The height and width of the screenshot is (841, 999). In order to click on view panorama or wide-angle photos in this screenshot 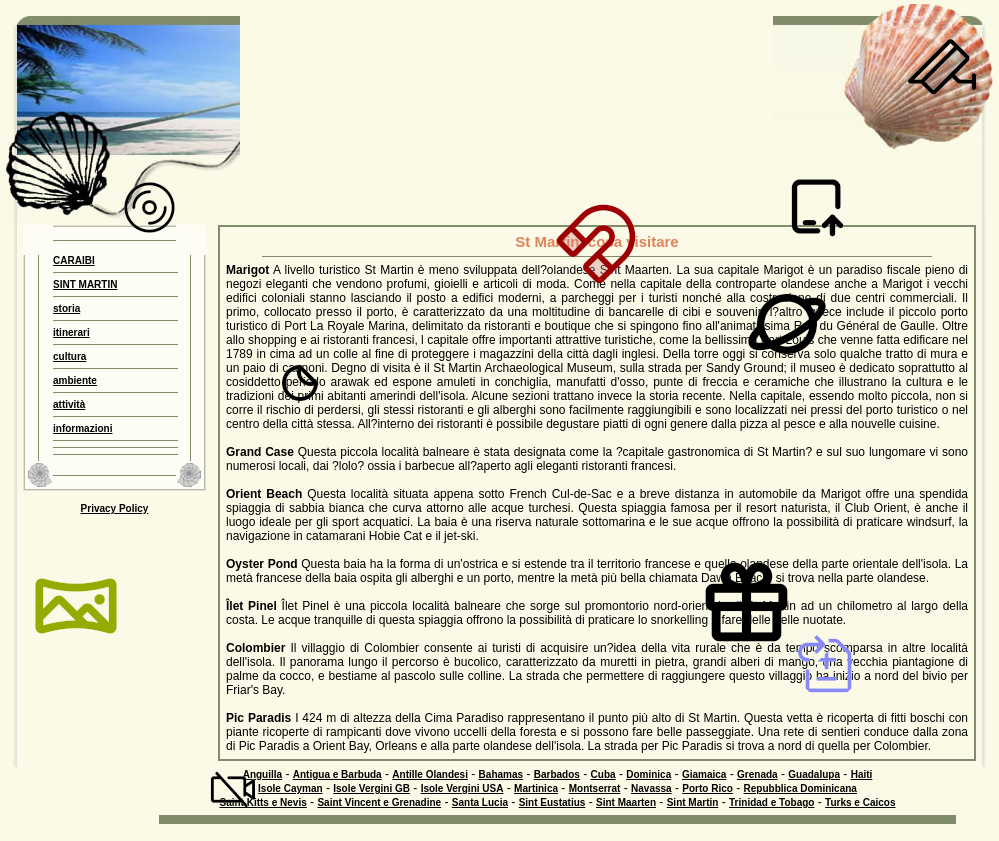, I will do `click(76, 606)`.